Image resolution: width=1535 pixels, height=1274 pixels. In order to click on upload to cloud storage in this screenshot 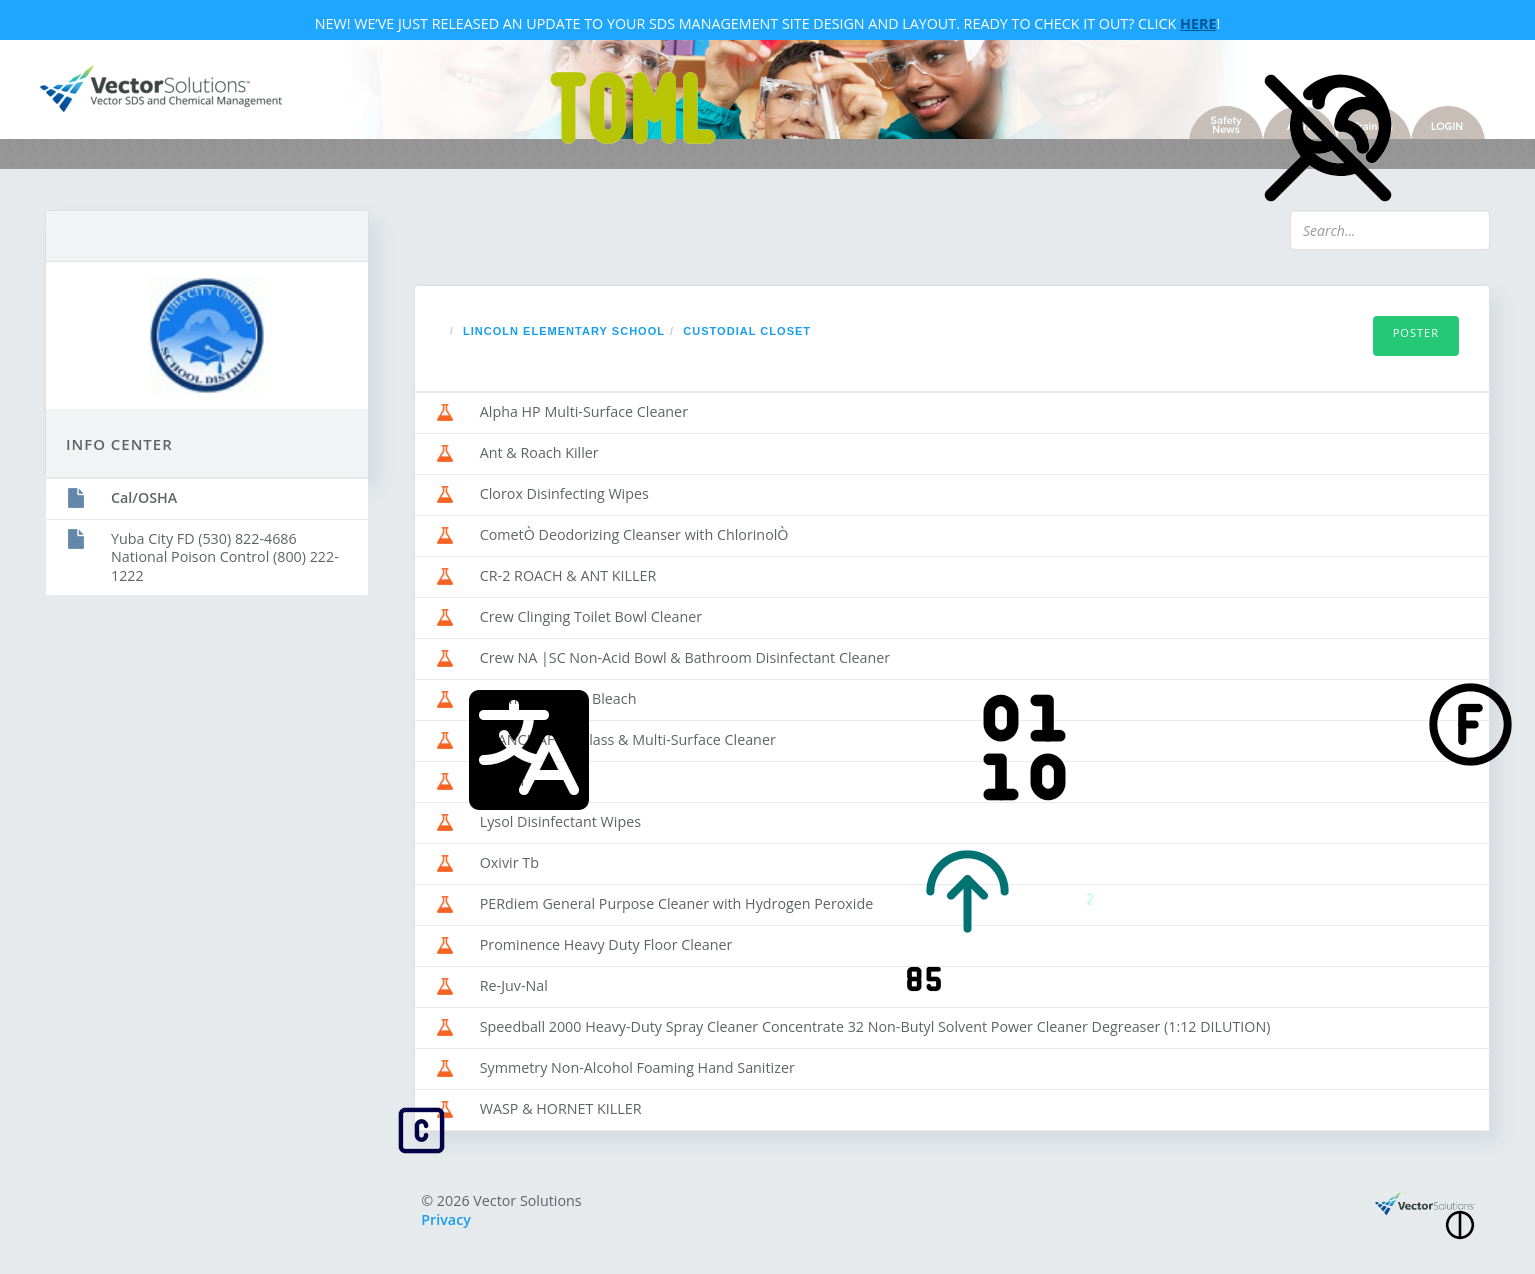, I will do `click(967, 891)`.